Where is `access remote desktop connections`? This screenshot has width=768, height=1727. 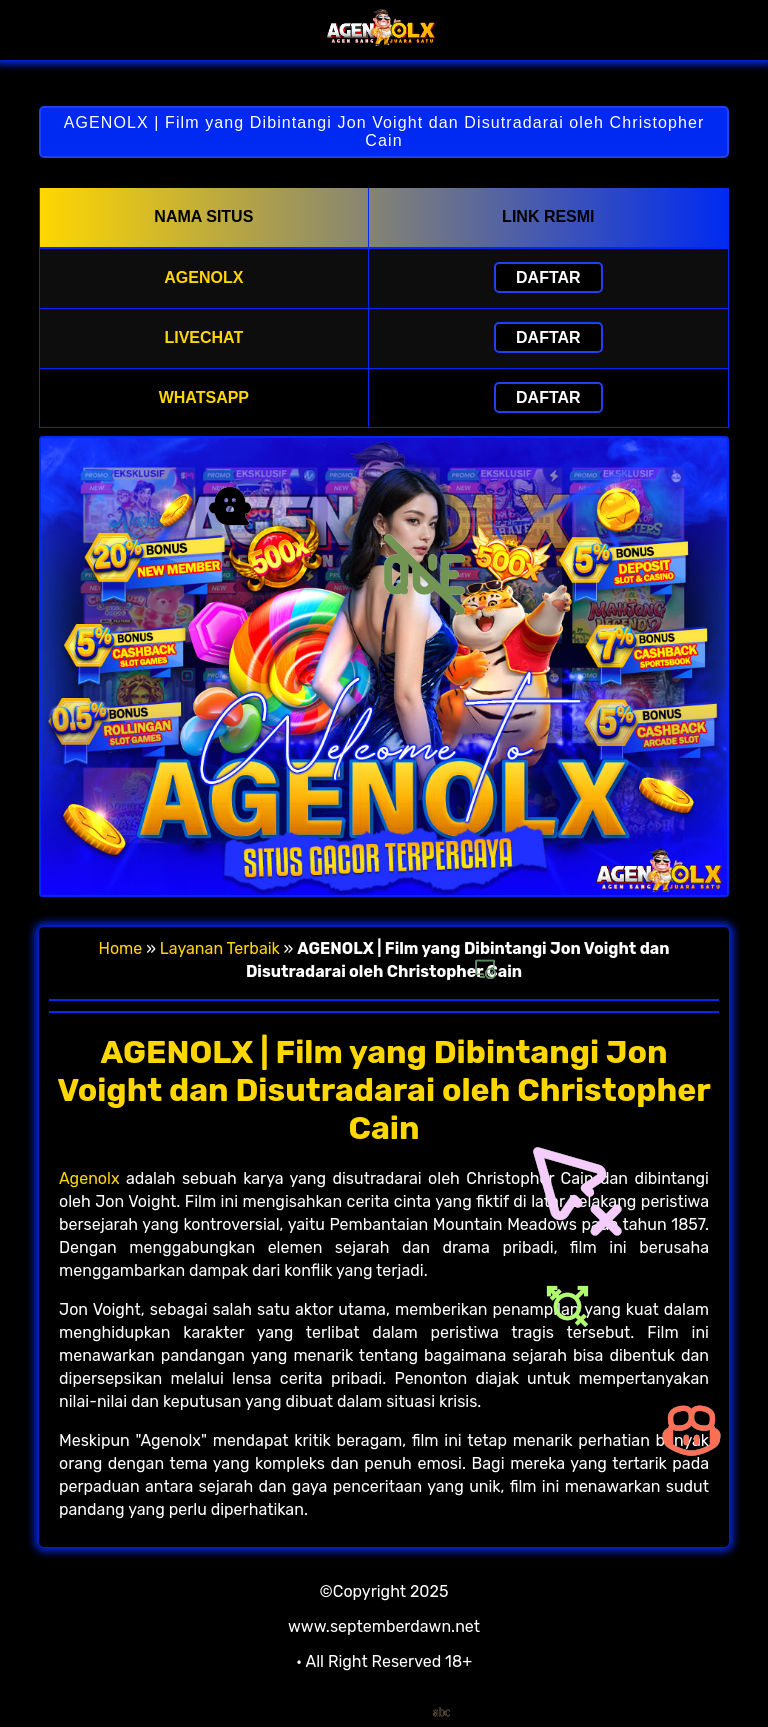 access remote desktop connections is located at coordinates (485, 968).